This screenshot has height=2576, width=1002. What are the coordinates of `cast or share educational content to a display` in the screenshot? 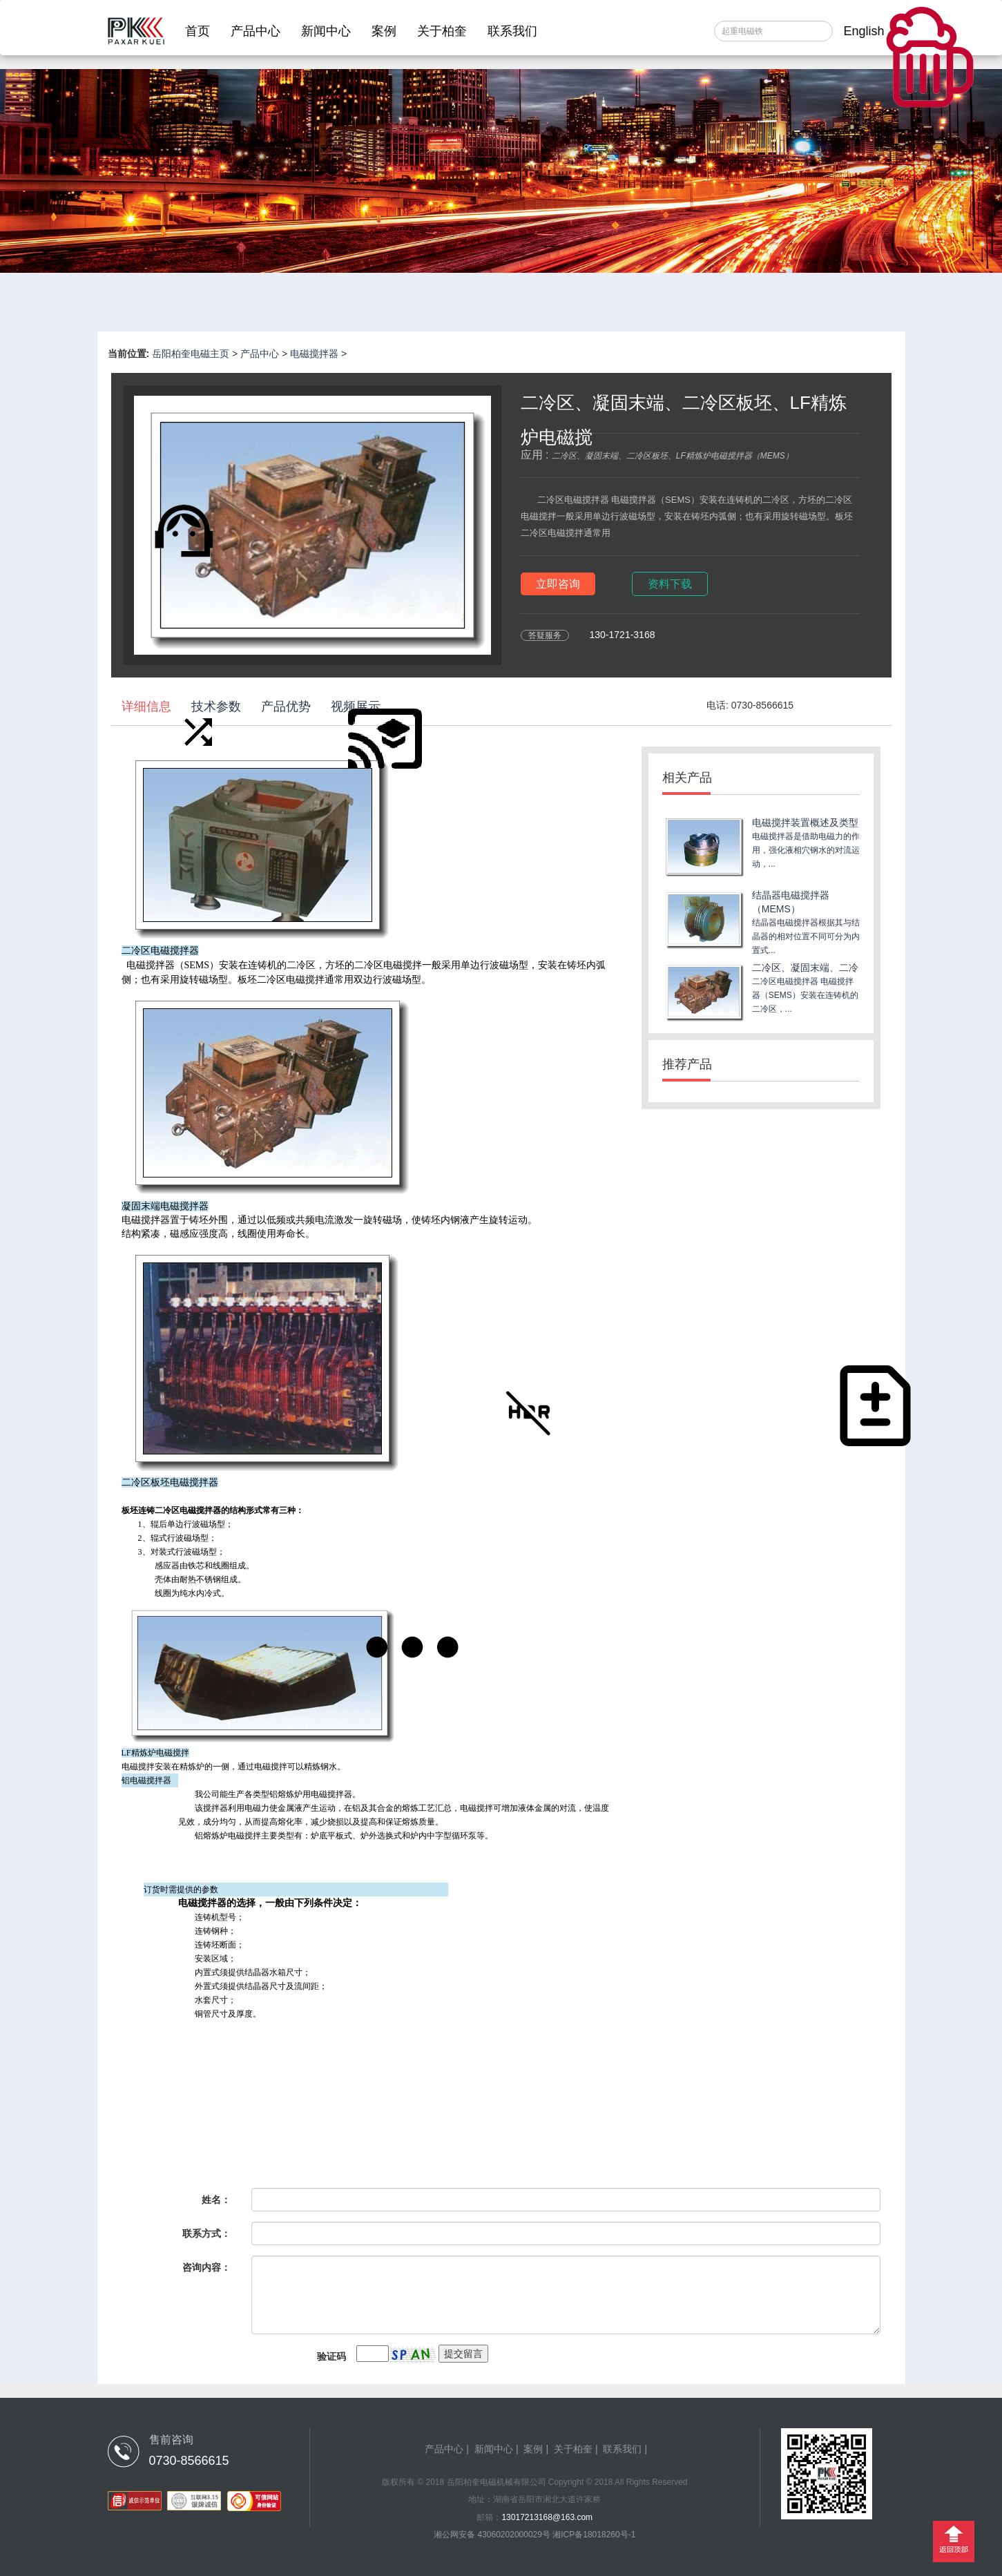 It's located at (385, 738).